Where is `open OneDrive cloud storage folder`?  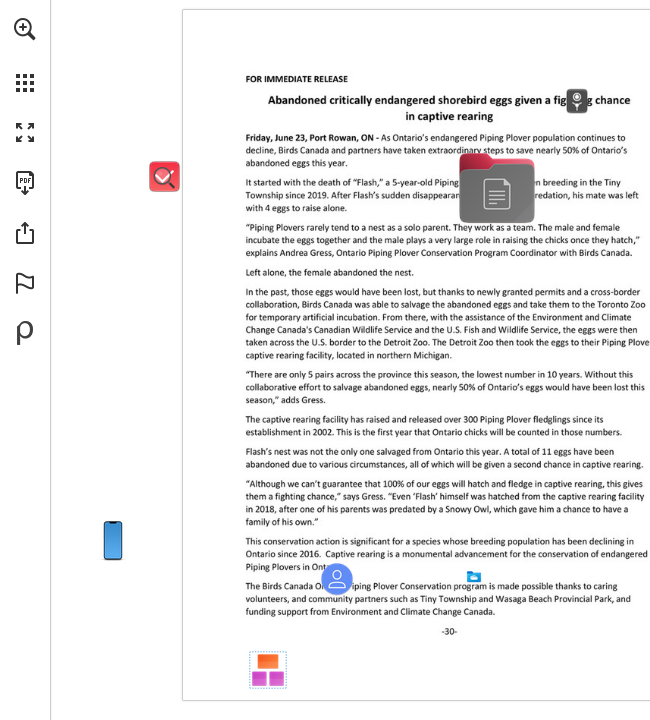
open OneDrive cloud storage folder is located at coordinates (474, 577).